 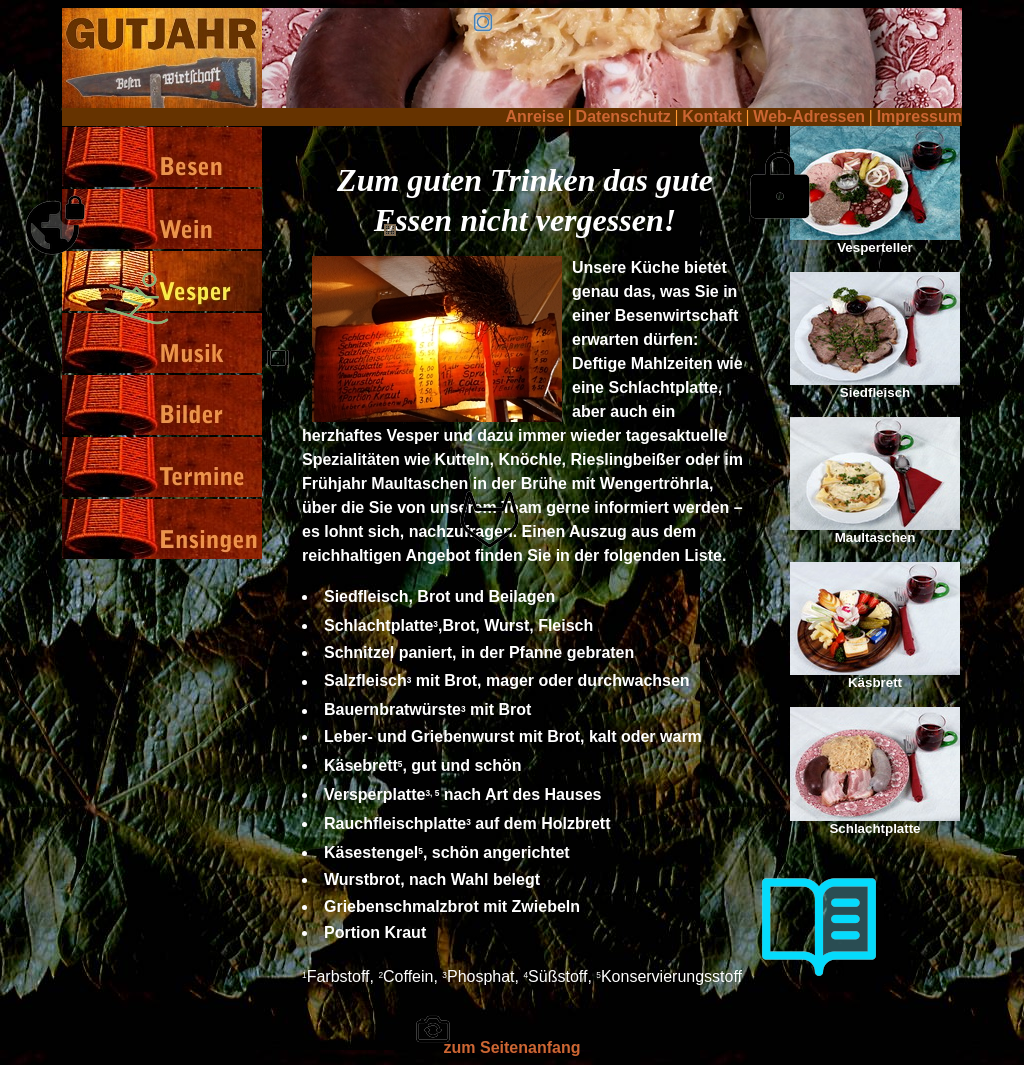 What do you see at coordinates (55, 225) in the screenshot?
I see `indicates active VPN connection` at bounding box center [55, 225].